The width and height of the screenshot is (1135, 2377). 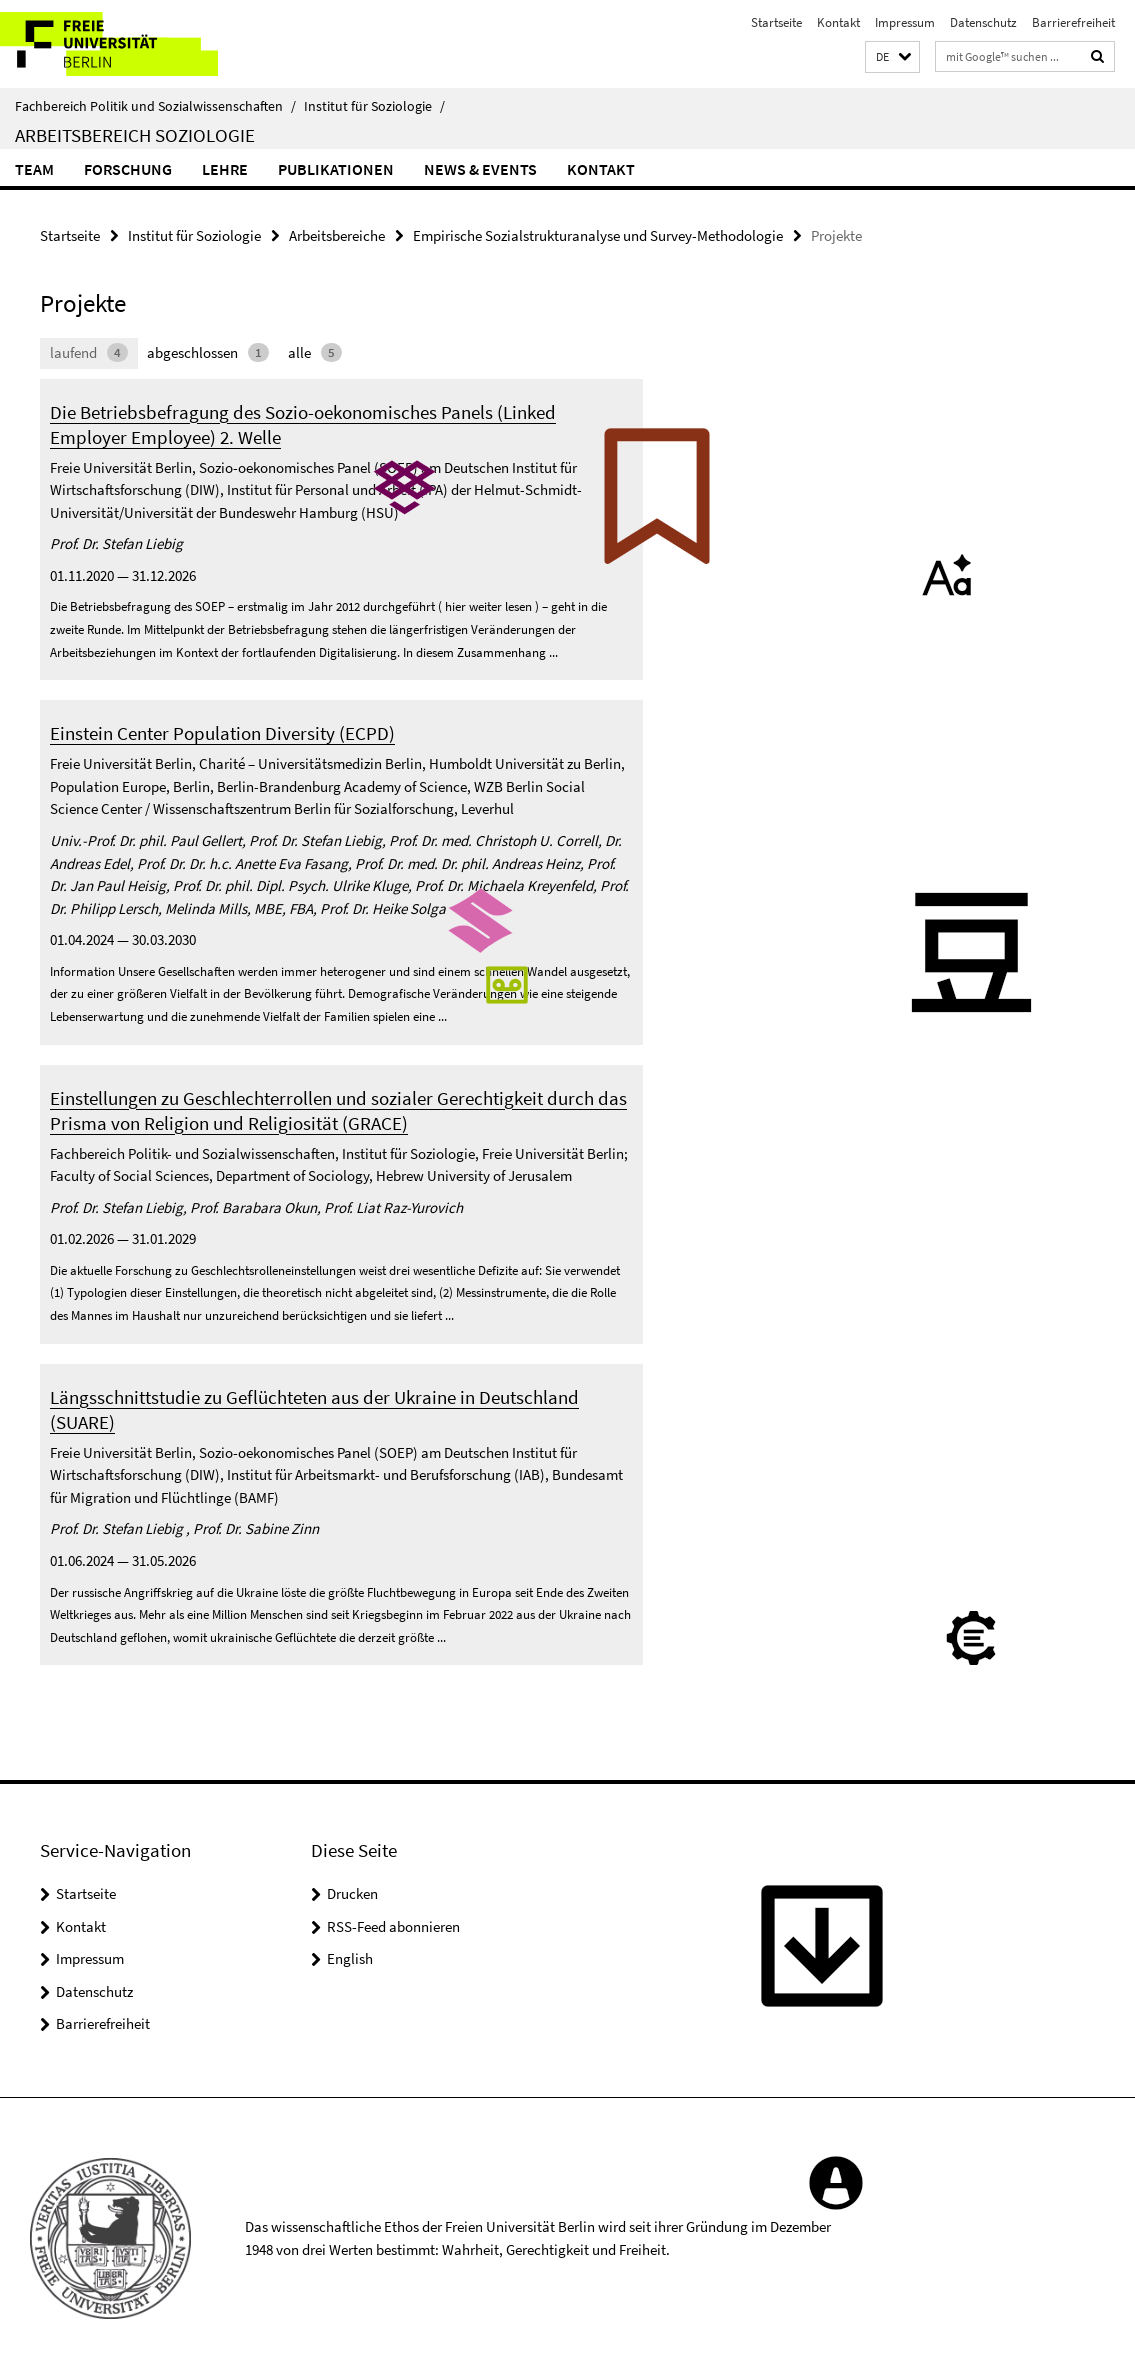 I want to click on download file or content, so click(x=822, y=1946).